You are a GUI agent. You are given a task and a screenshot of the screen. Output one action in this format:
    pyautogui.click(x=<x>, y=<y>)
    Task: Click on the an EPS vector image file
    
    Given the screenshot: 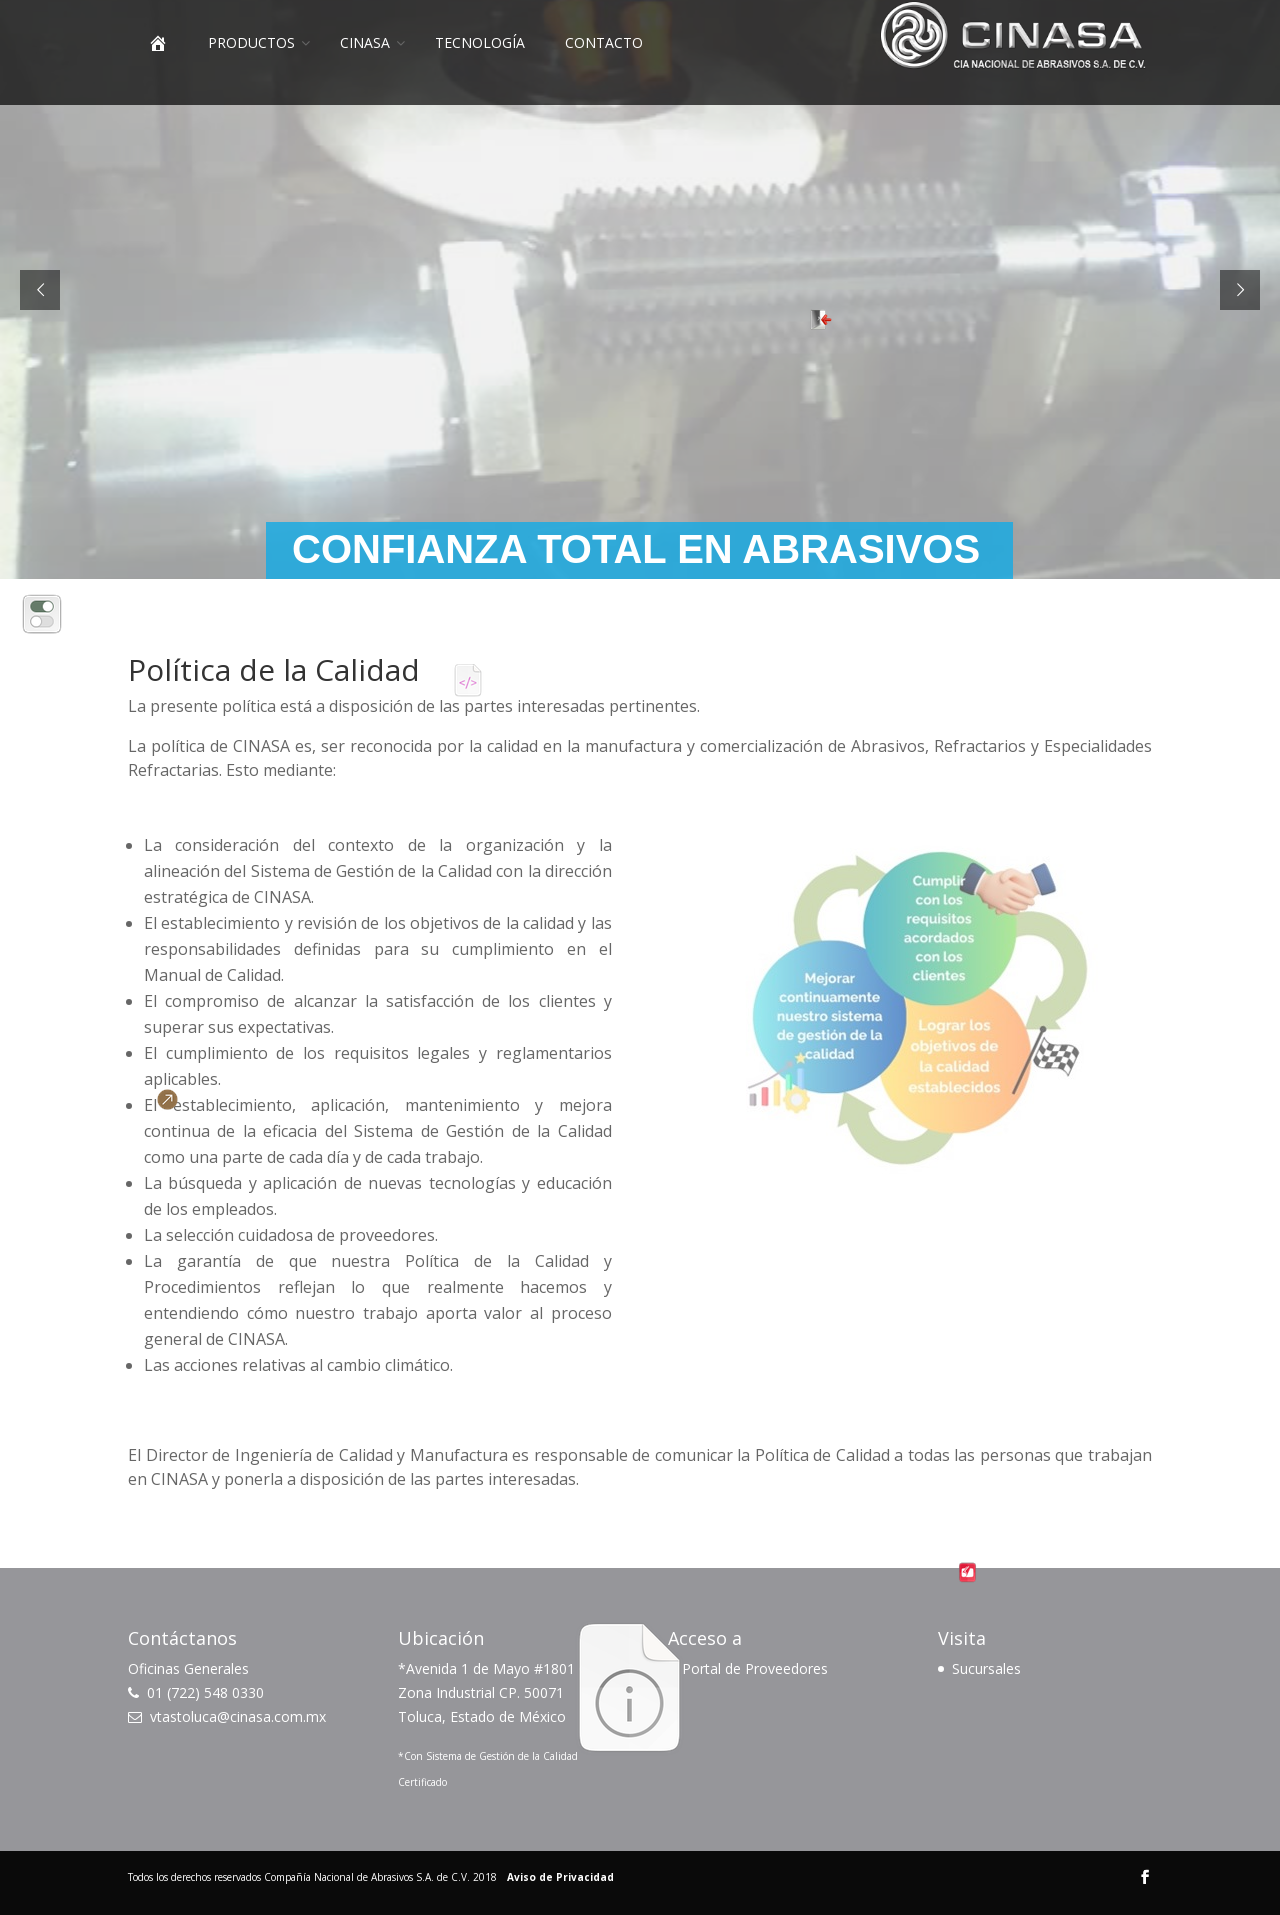 What is the action you would take?
    pyautogui.click(x=967, y=1572)
    